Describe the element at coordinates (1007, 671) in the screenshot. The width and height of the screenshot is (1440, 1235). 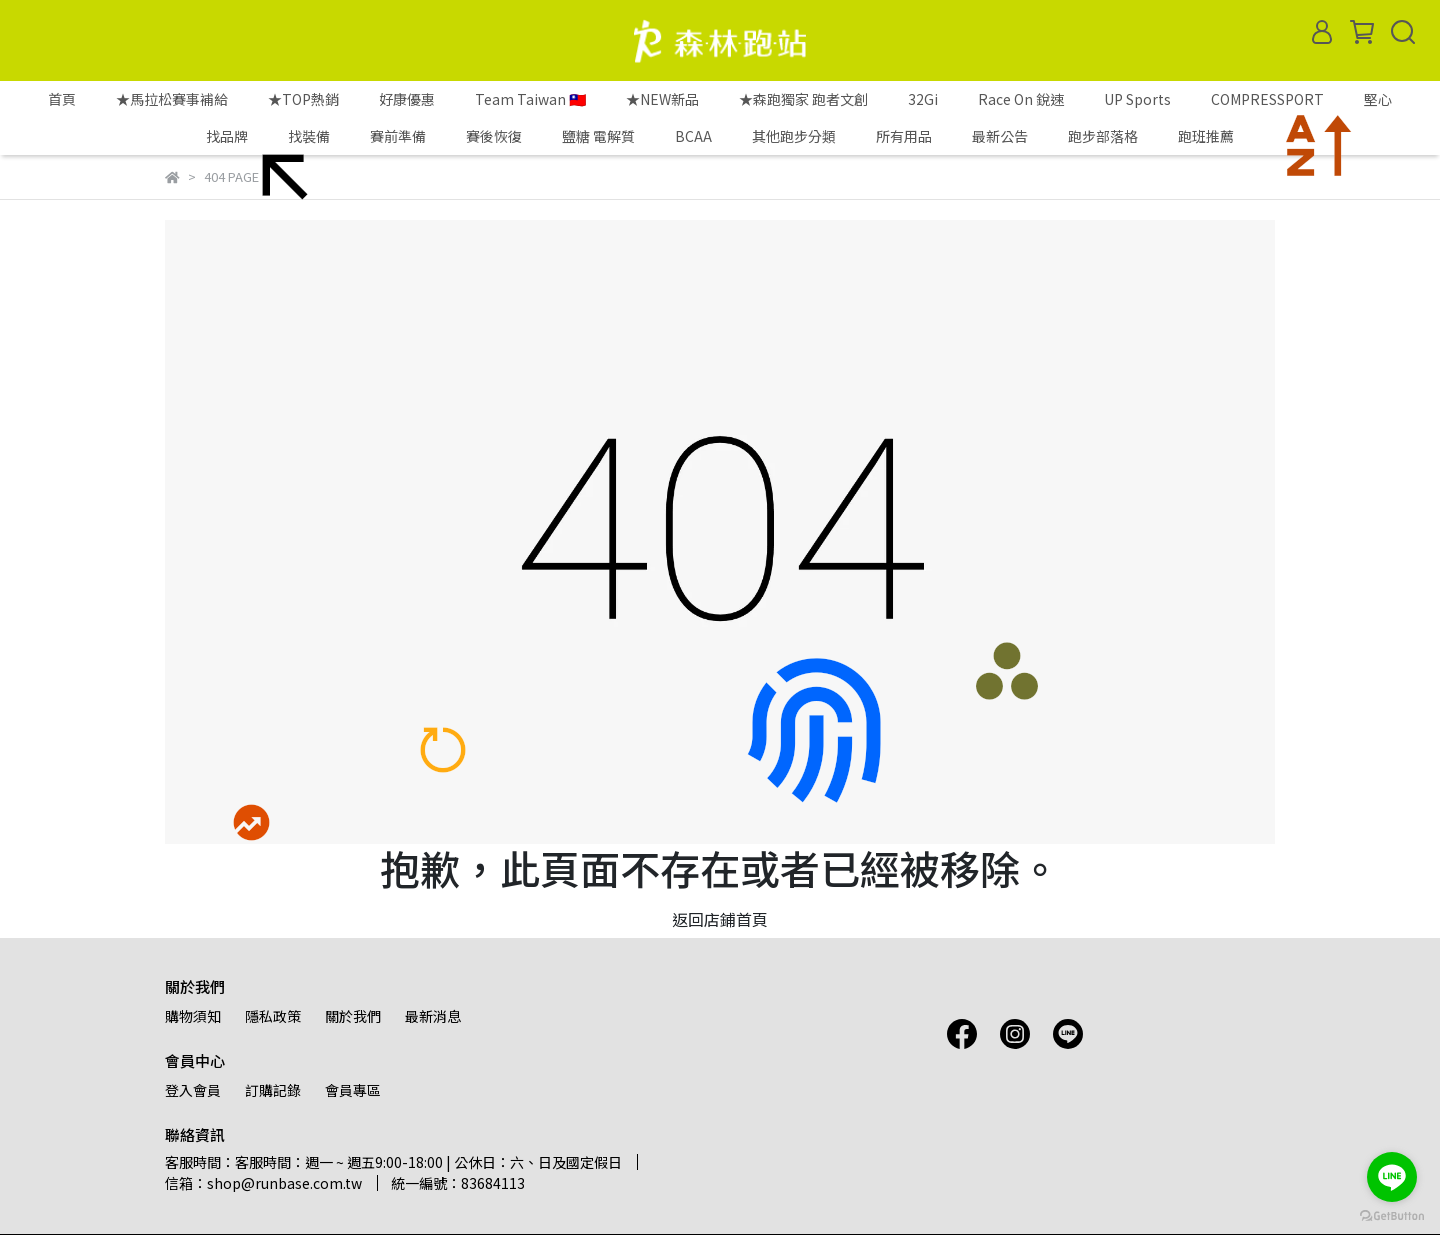
I see `open asana project management app` at that location.